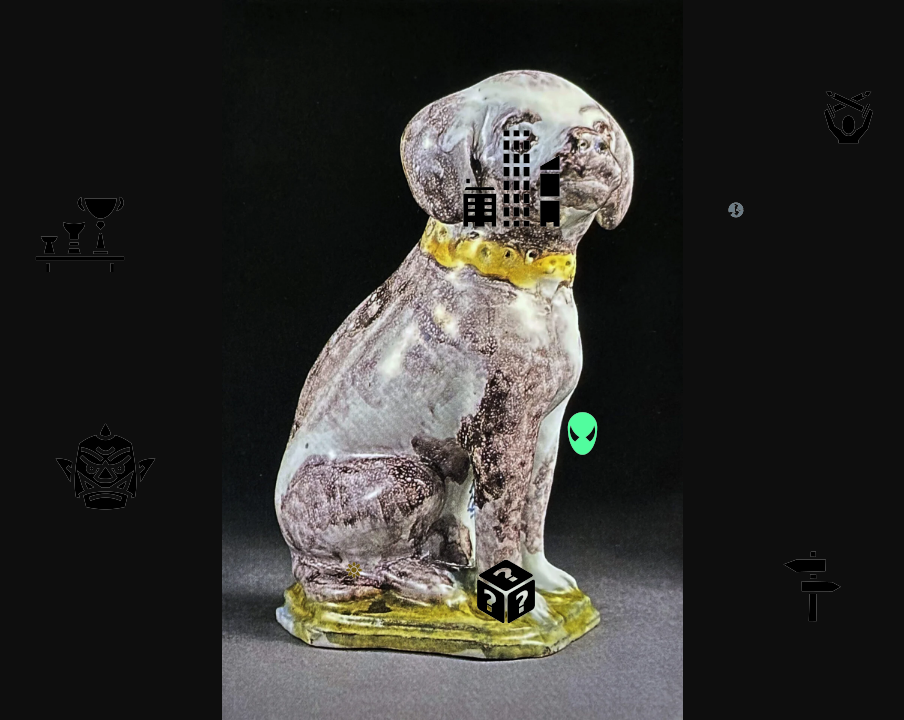 This screenshot has height=720, width=904. Describe the element at coordinates (582, 433) in the screenshot. I see `select spider mask avatar or character` at that location.